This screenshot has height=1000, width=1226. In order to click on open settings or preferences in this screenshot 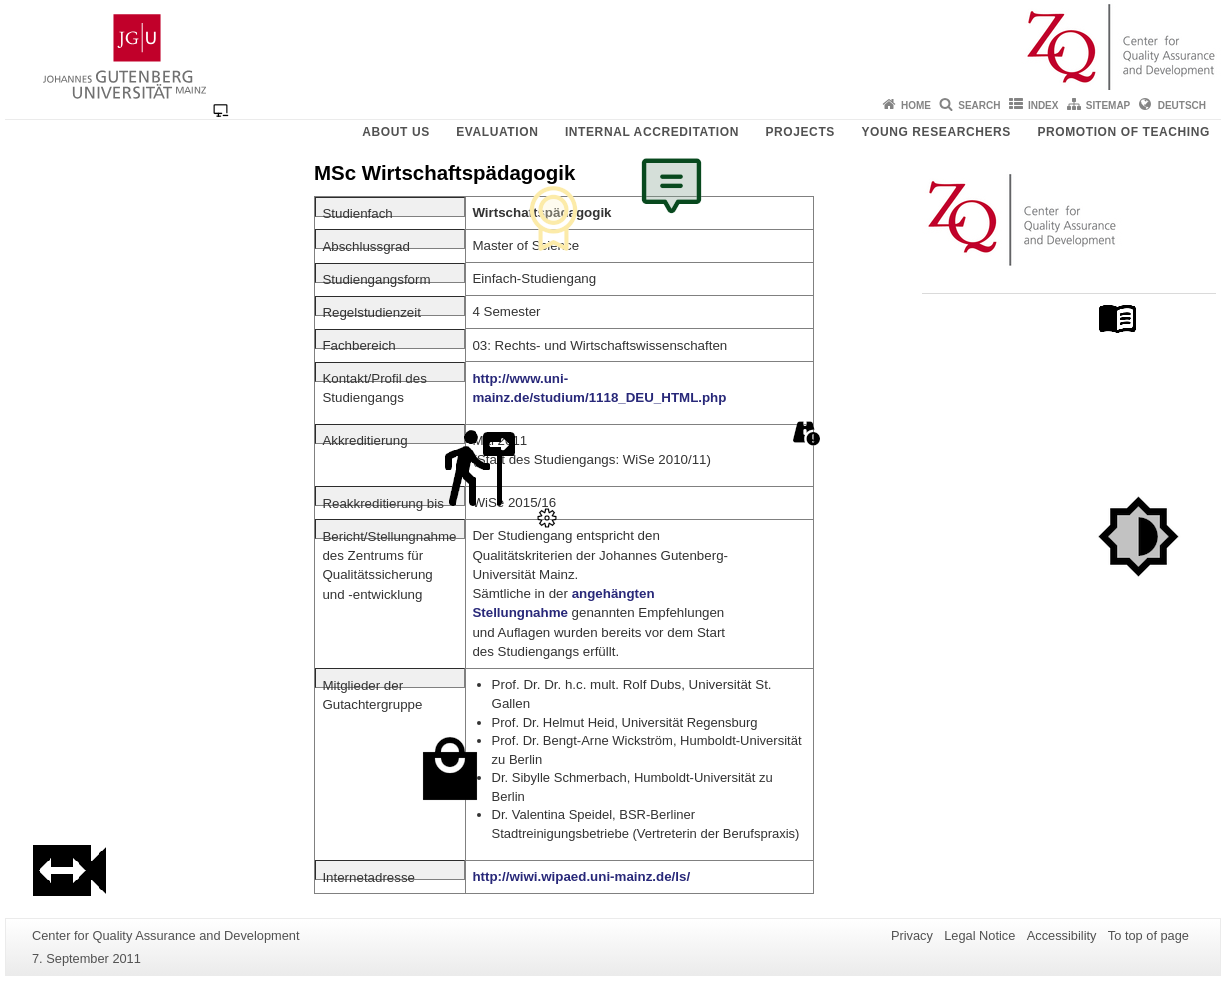, I will do `click(547, 518)`.